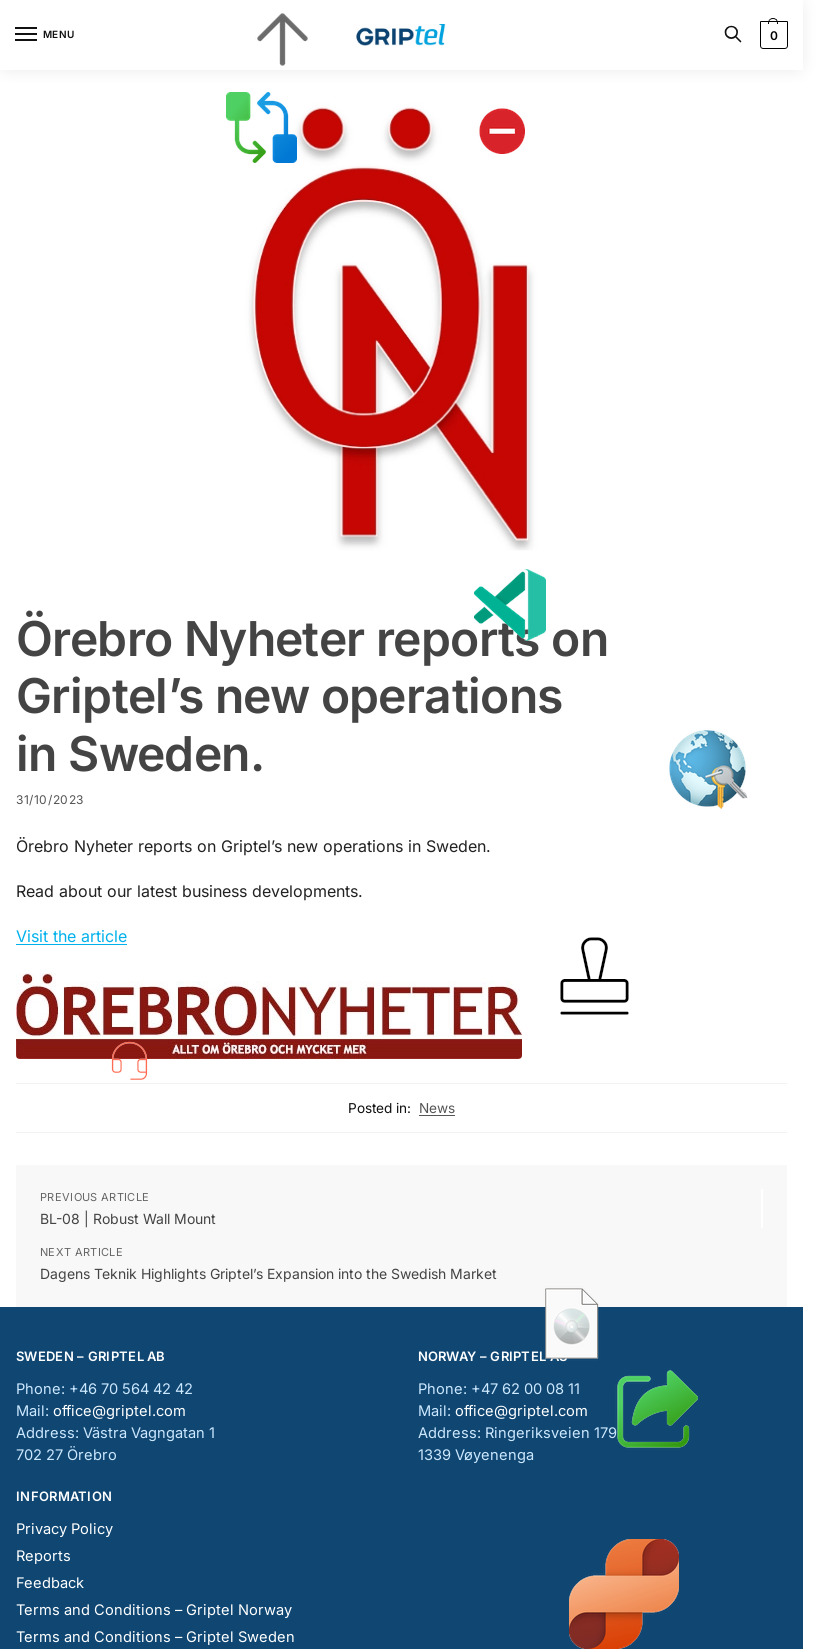 The height and width of the screenshot is (1649, 818). What do you see at coordinates (282, 39) in the screenshot?
I see `upload file or content` at bounding box center [282, 39].